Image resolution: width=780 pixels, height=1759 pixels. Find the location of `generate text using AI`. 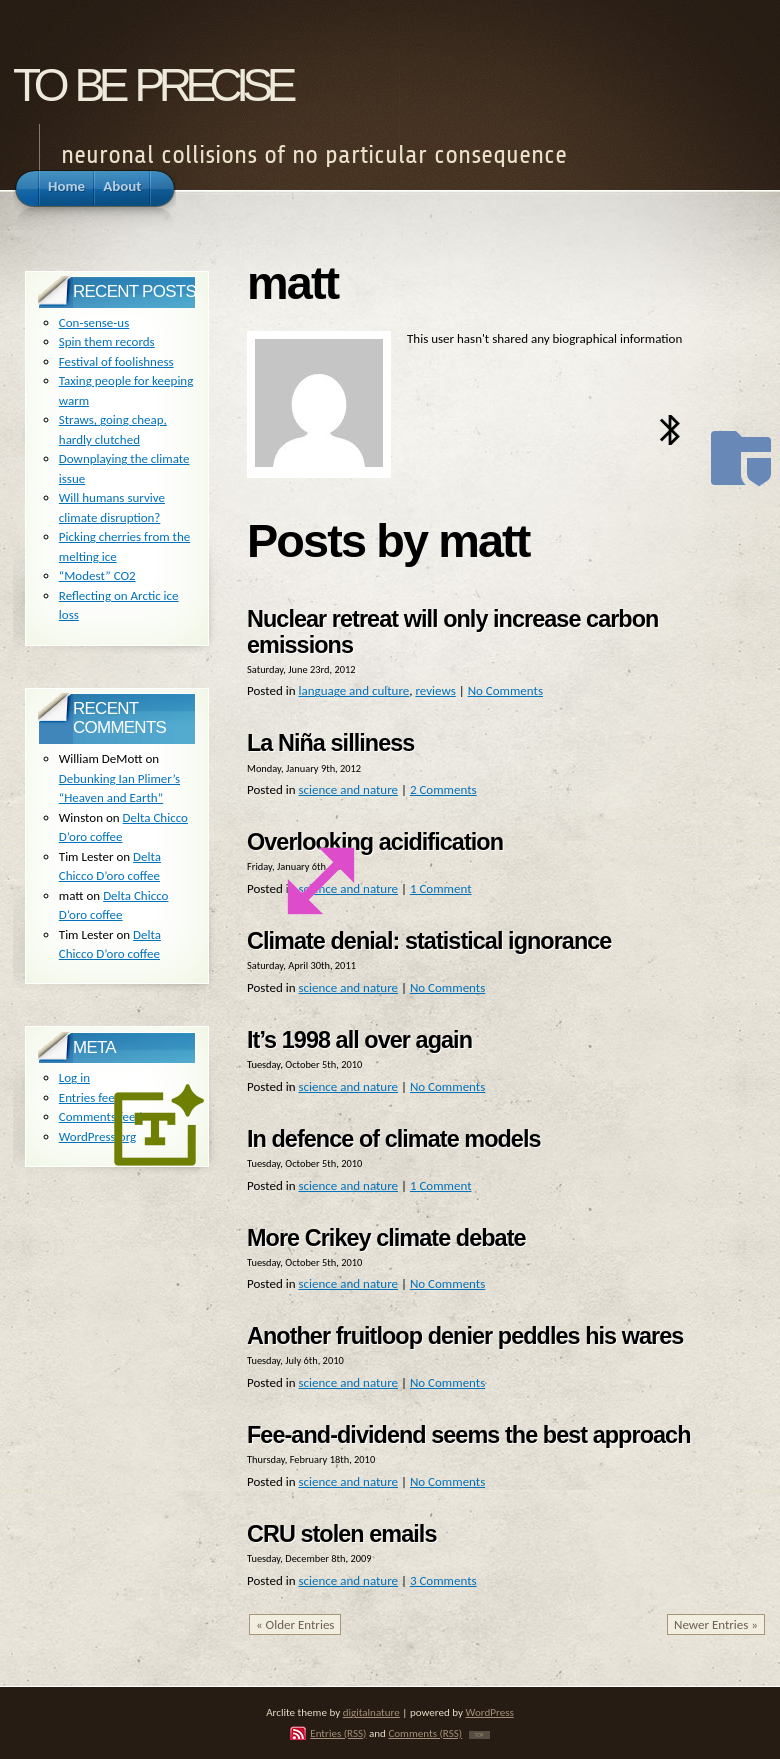

generate text using AI is located at coordinates (155, 1129).